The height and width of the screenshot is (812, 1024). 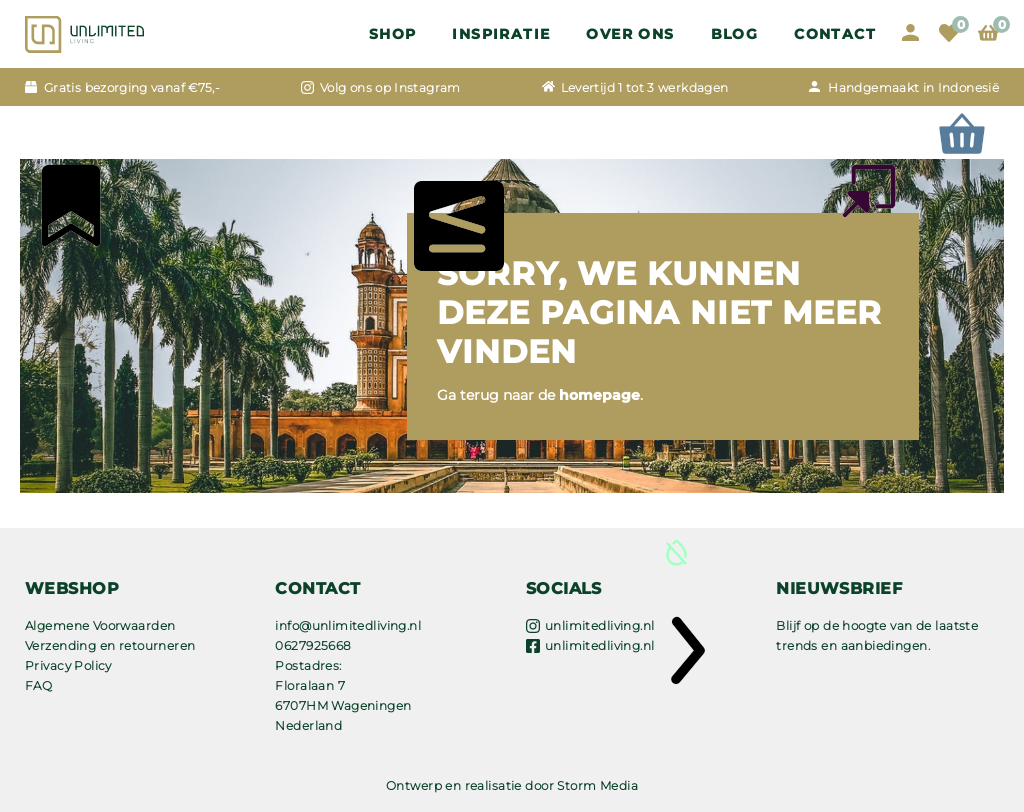 What do you see at coordinates (685, 650) in the screenshot?
I see `navigate to the next item or screen` at bounding box center [685, 650].